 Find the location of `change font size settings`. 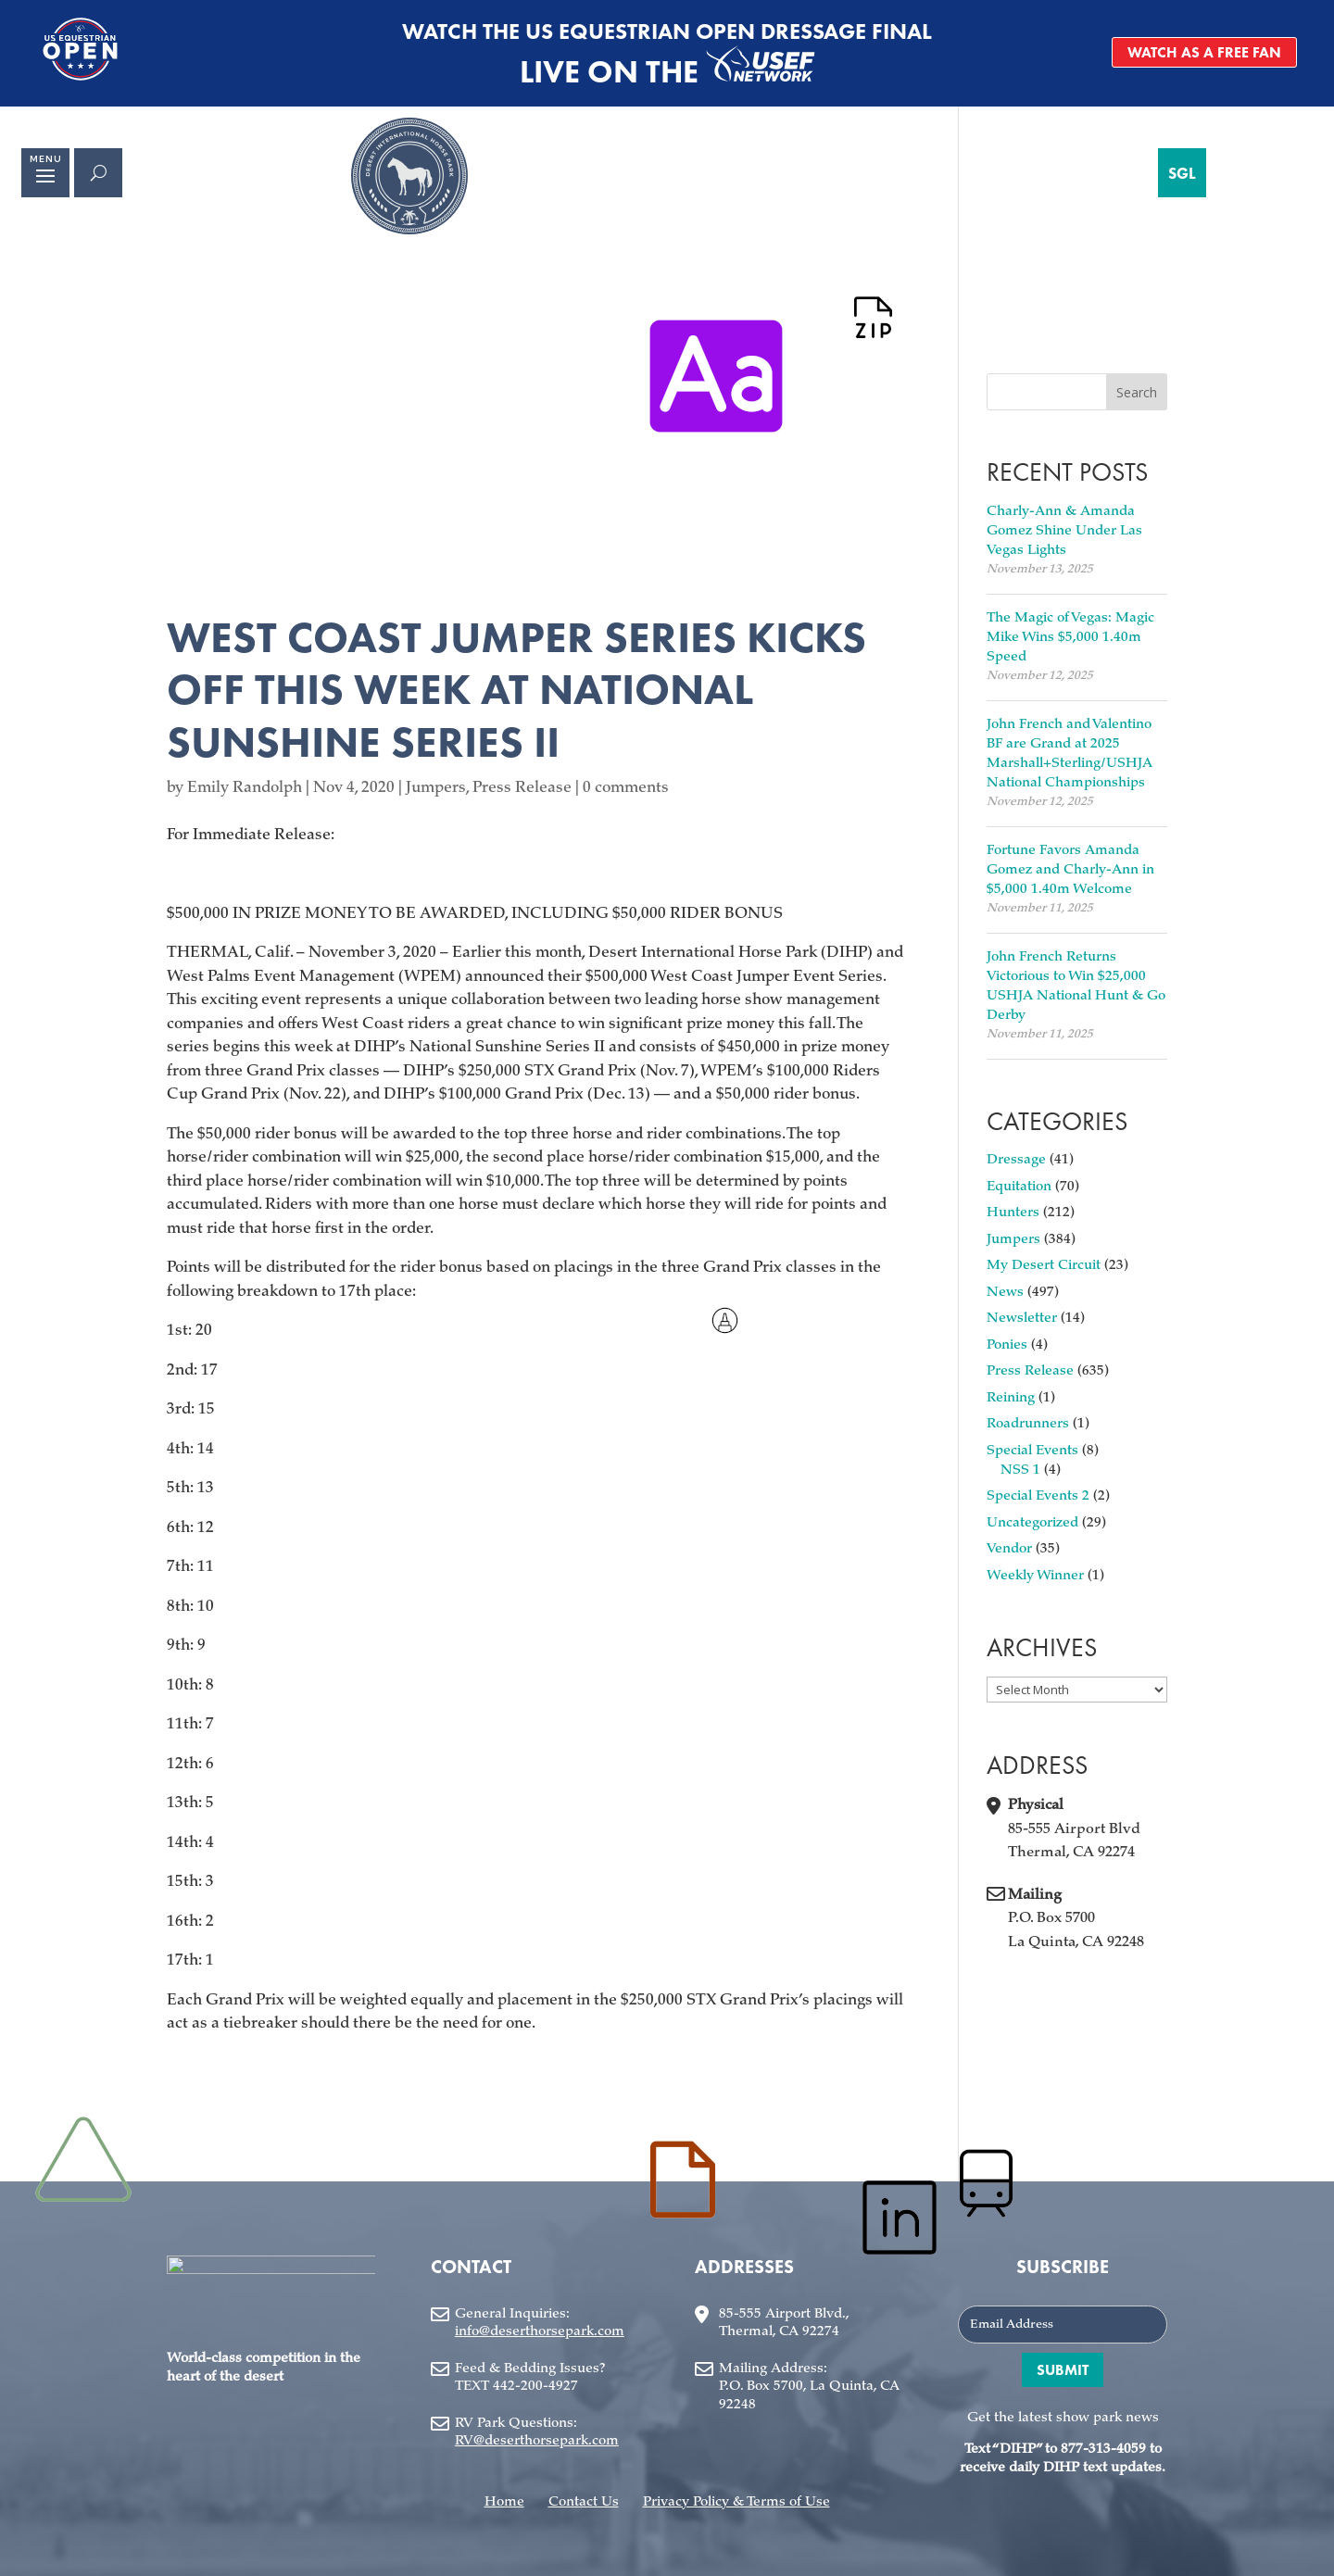

change font size settings is located at coordinates (716, 376).